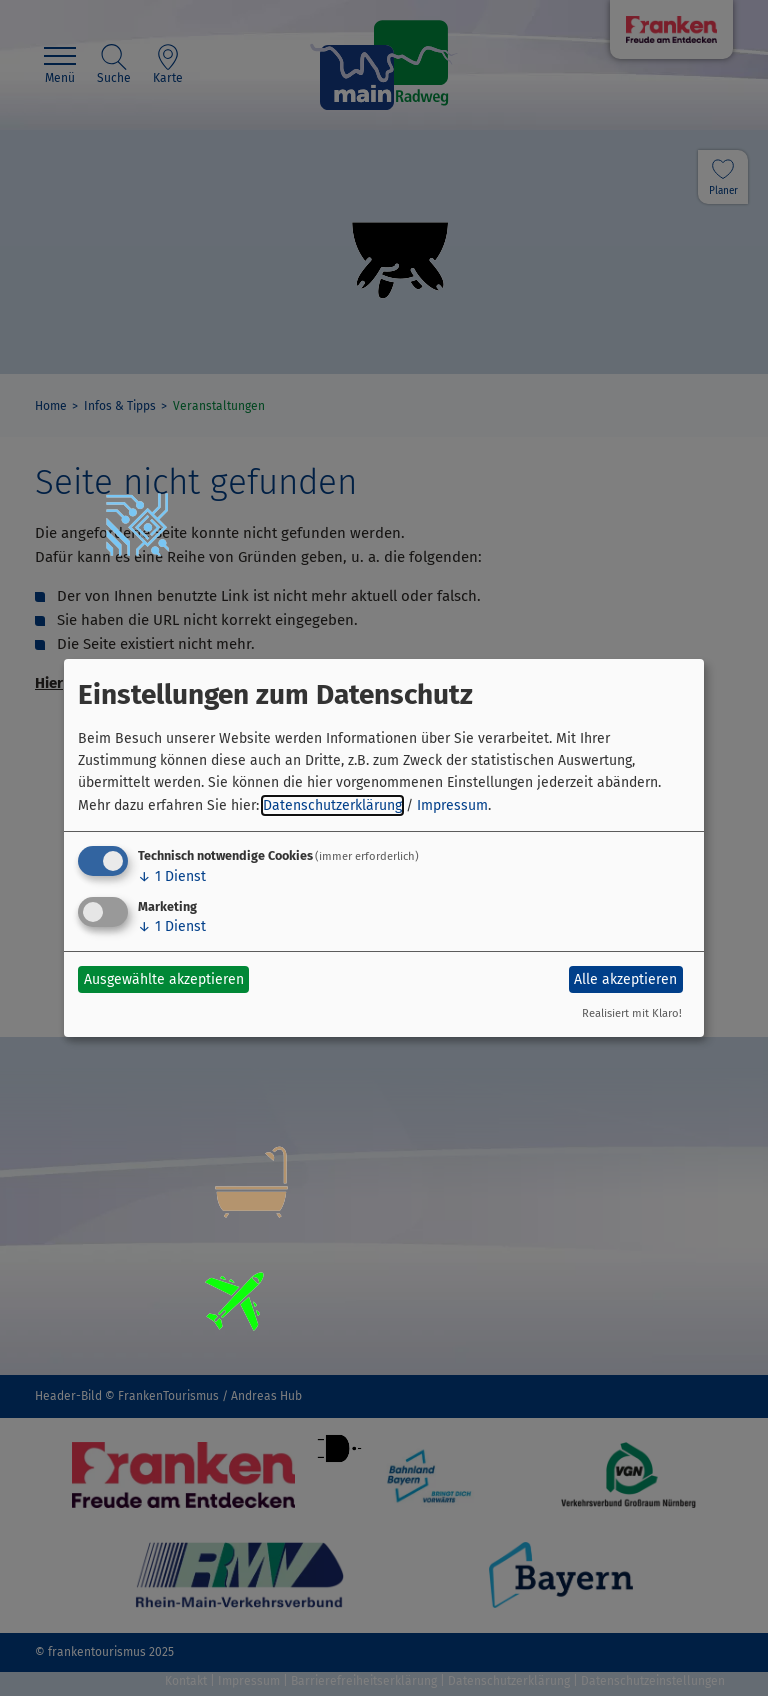 The height and width of the screenshot is (1696, 768). I want to click on access hardware or system settings, so click(137, 524).